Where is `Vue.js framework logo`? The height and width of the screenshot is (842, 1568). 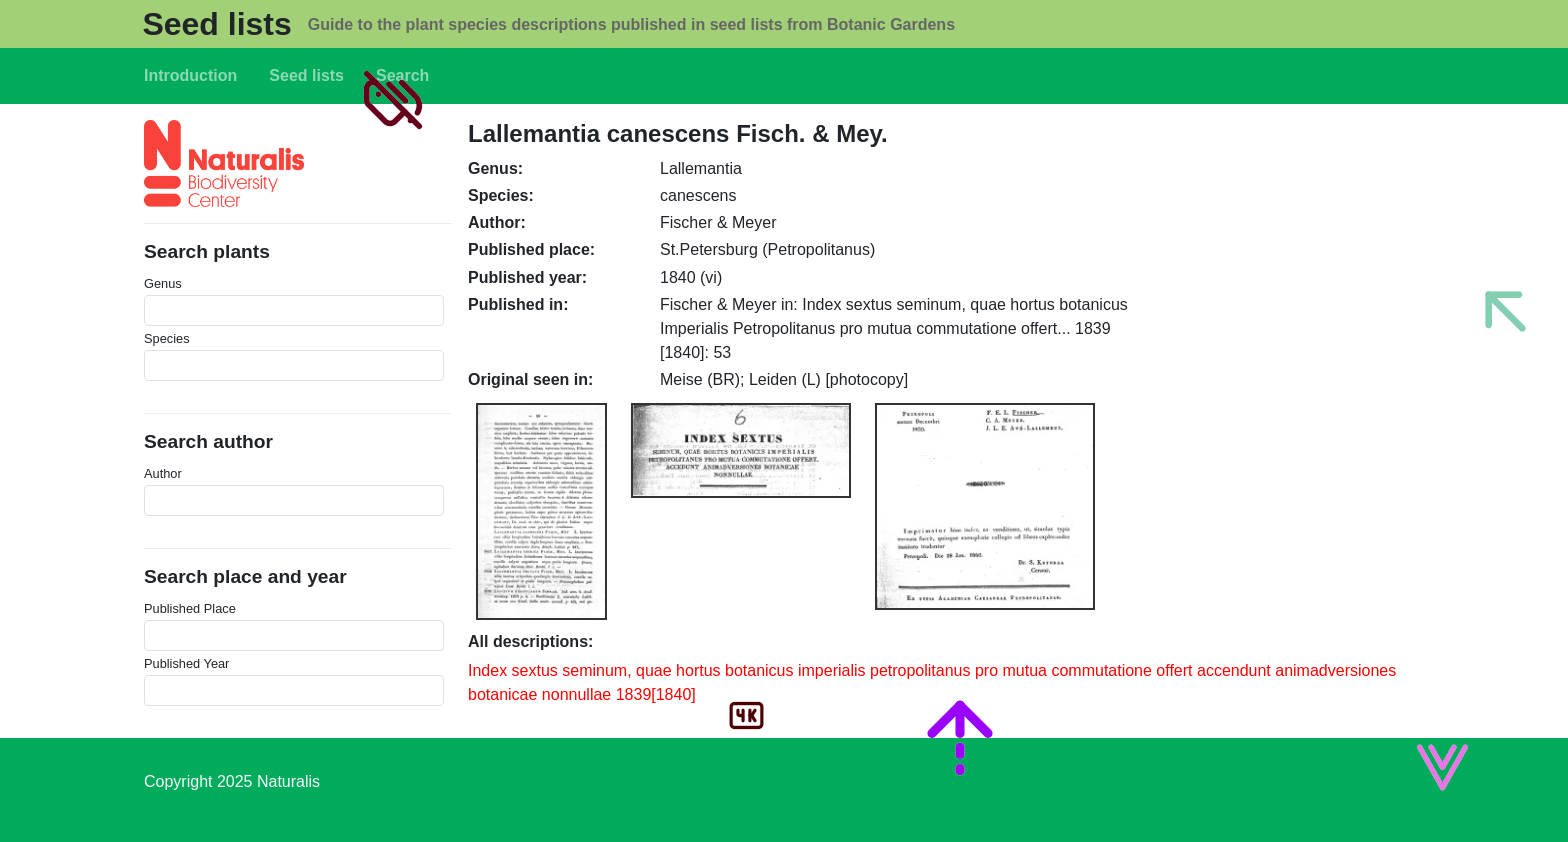 Vue.js framework logo is located at coordinates (1442, 767).